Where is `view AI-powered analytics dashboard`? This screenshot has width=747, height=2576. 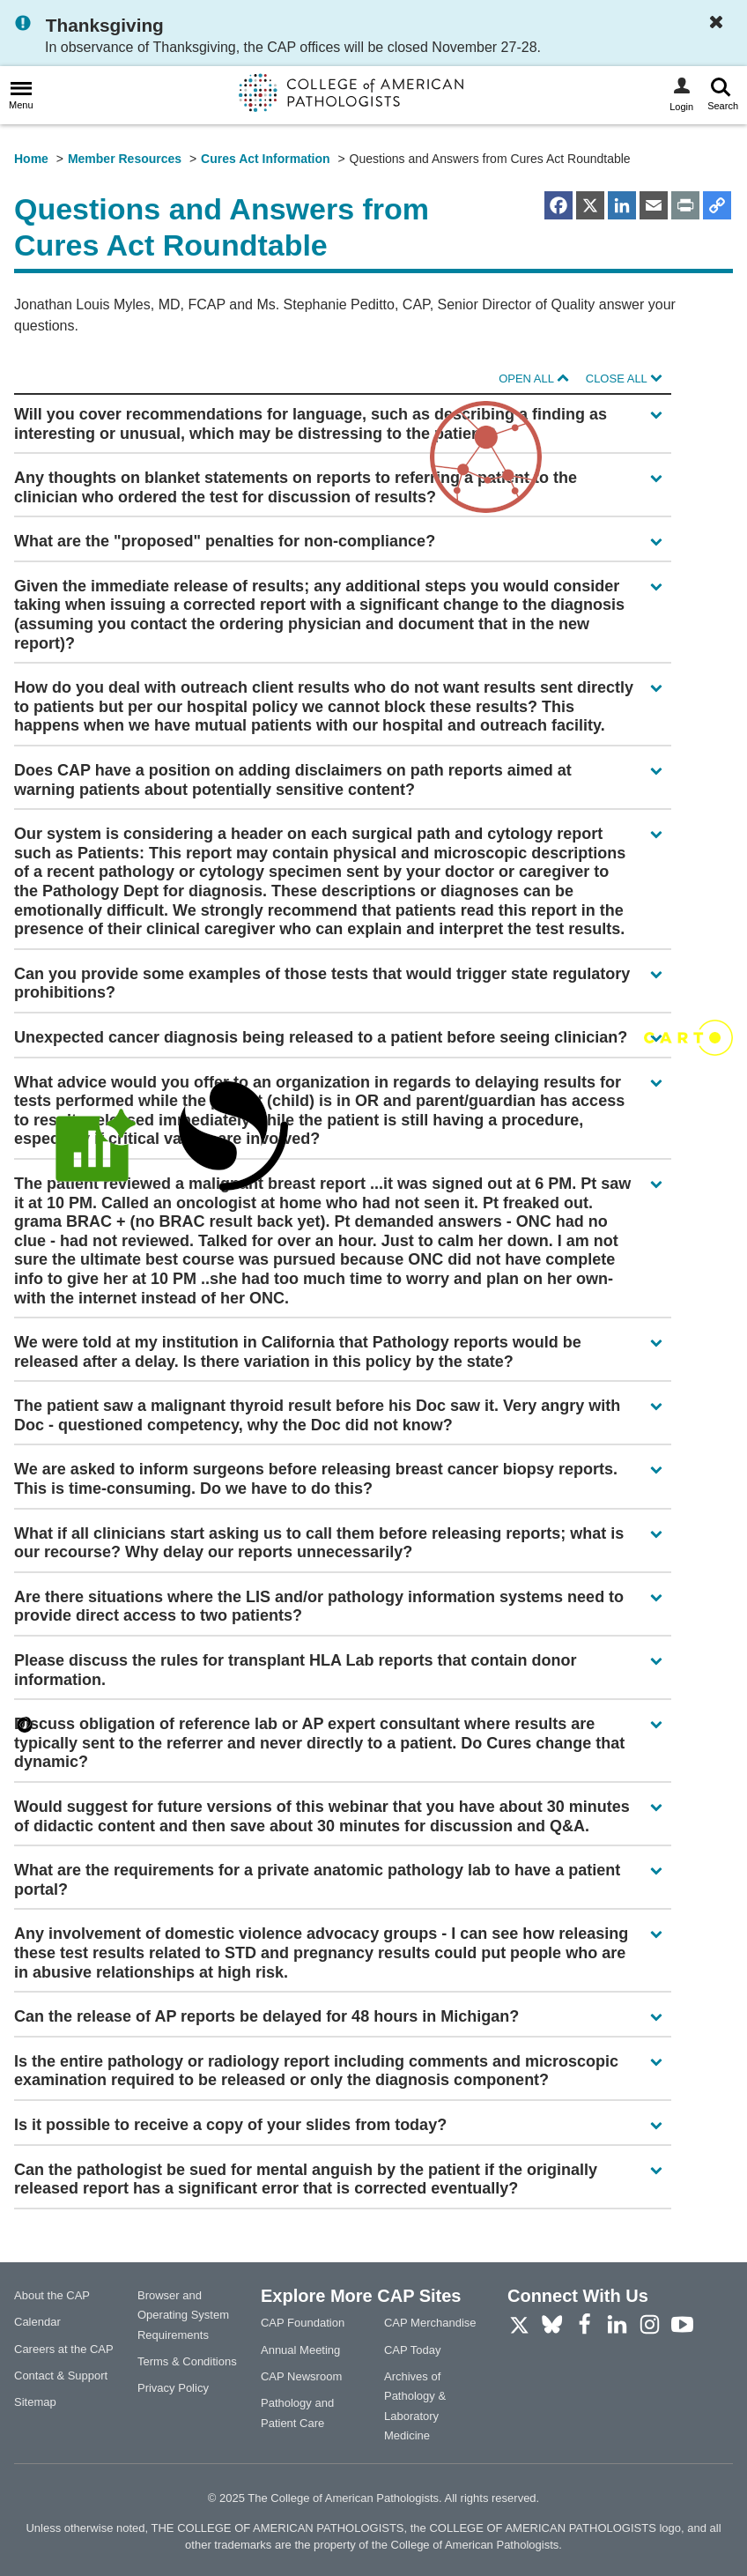
view AI-powered analytics dashboard is located at coordinates (92, 1148).